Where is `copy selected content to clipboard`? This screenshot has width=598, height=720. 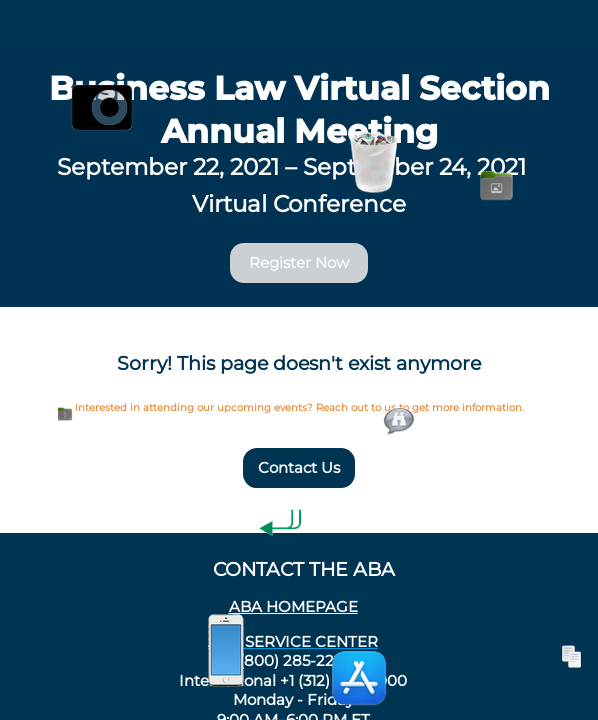 copy selected content to clipboard is located at coordinates (571, 656).